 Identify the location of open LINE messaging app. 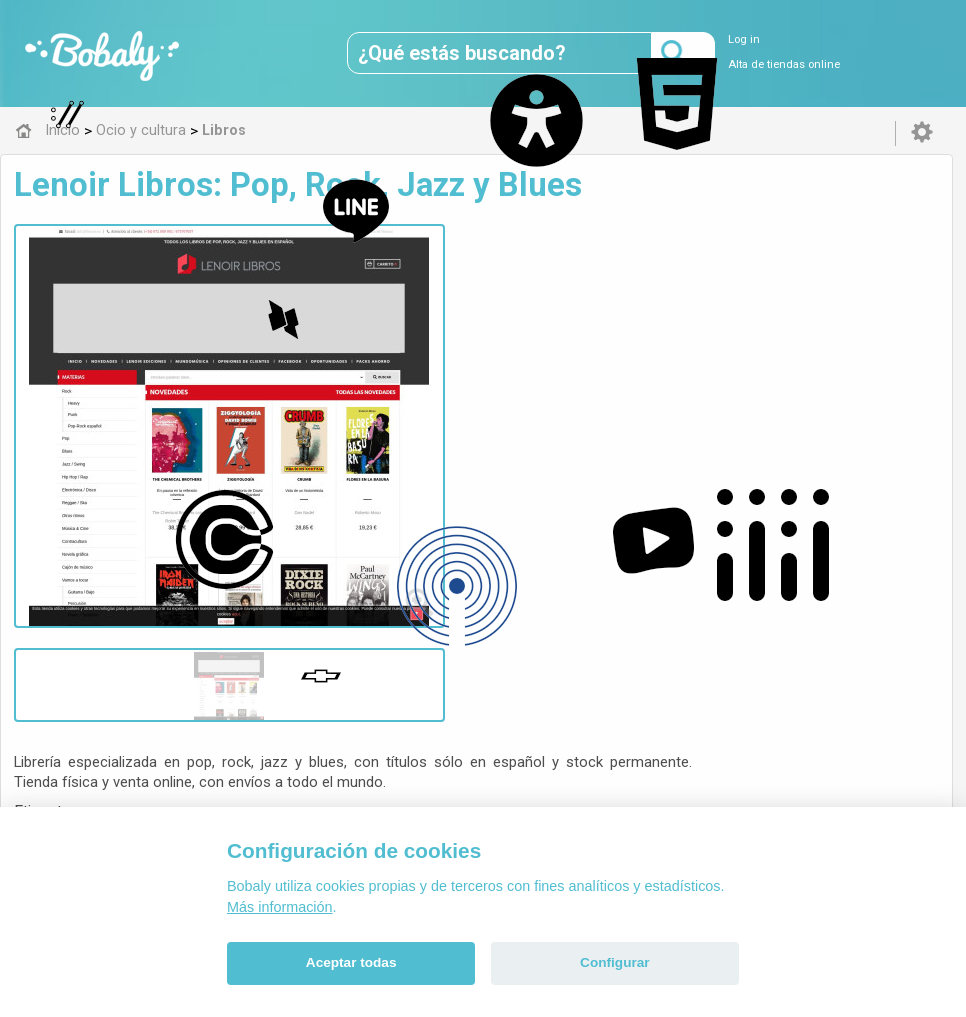
(356, 211).